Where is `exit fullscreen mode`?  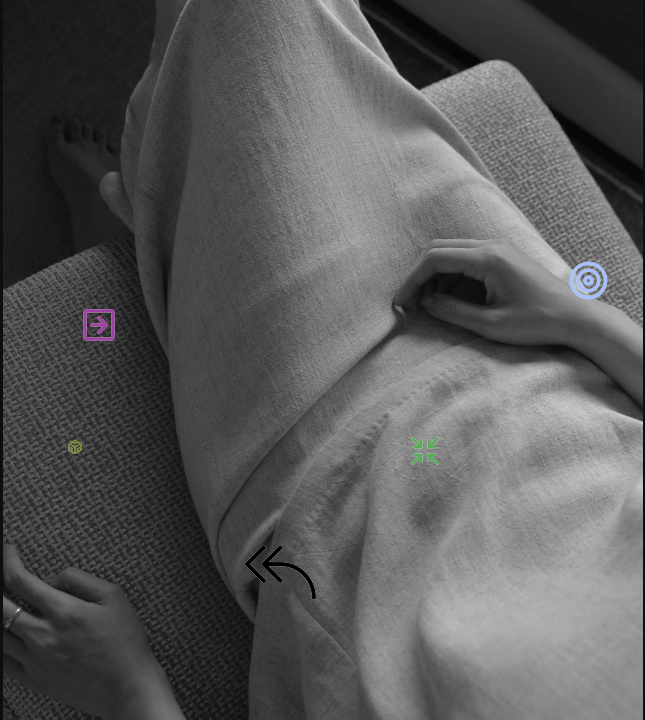
exit fullscreen mode is located at coordinates (425, 451).